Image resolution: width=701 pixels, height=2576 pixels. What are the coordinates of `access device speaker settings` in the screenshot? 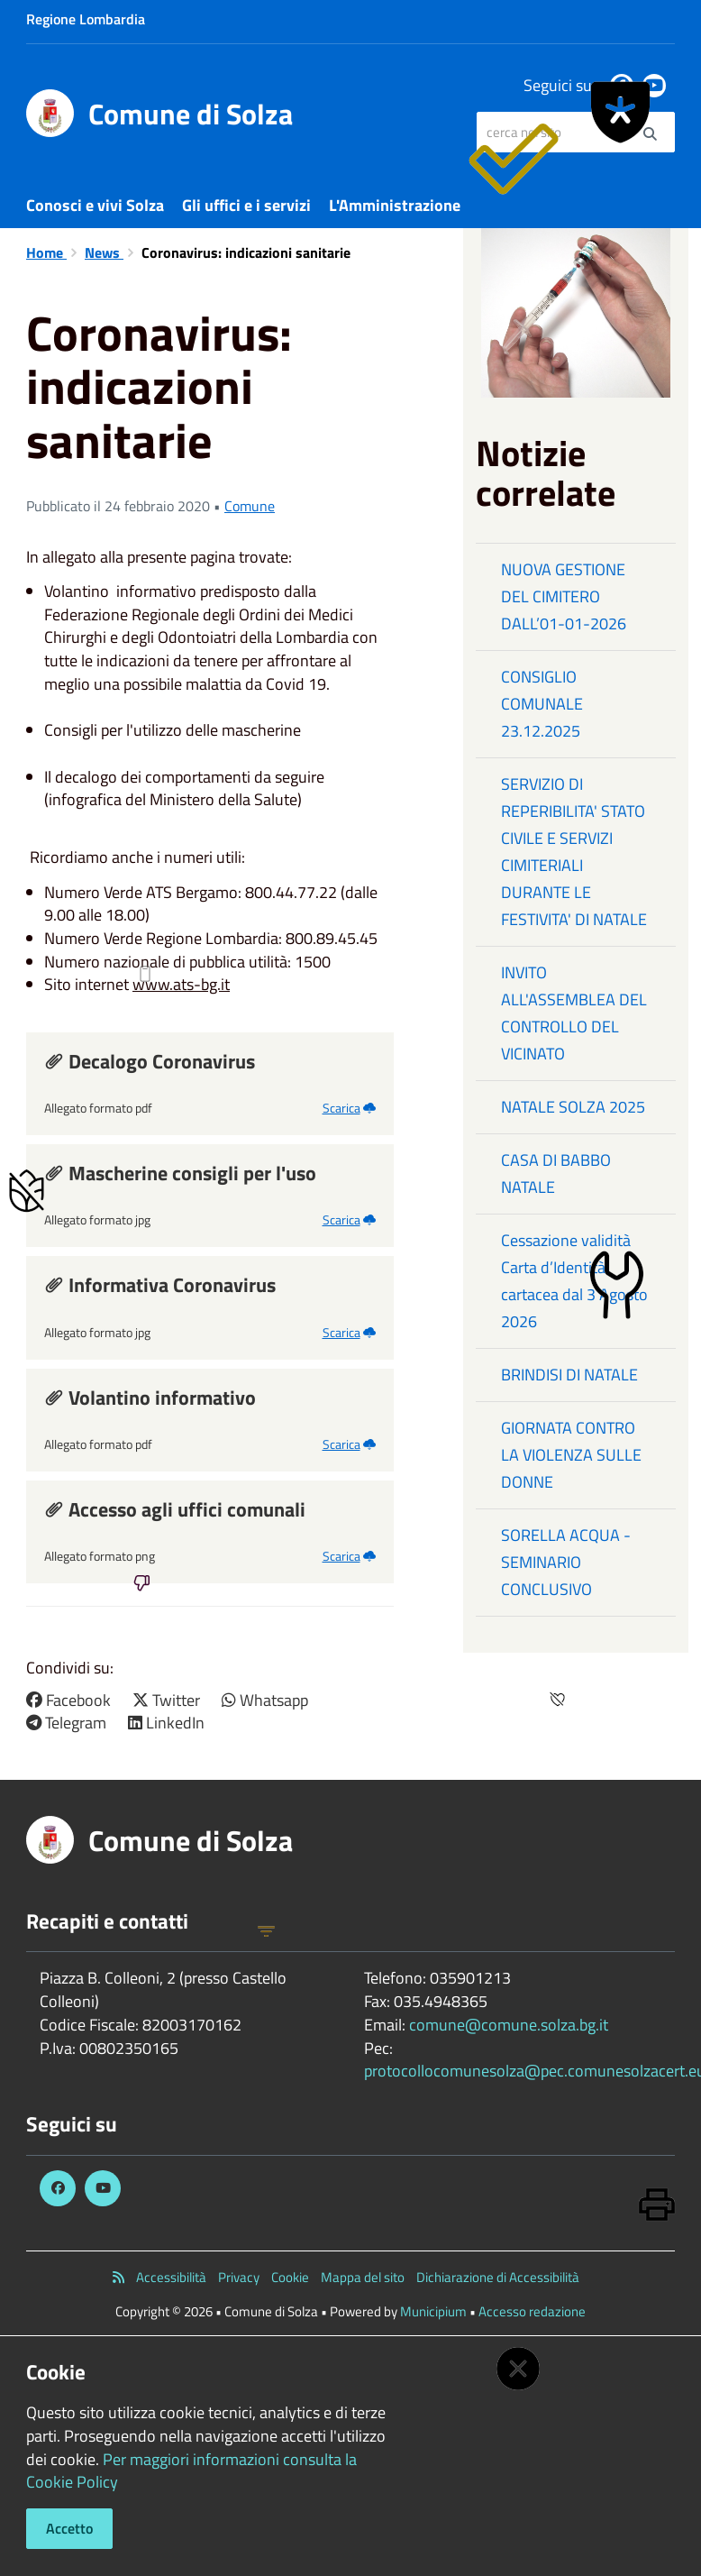 It's located at (145, 974).